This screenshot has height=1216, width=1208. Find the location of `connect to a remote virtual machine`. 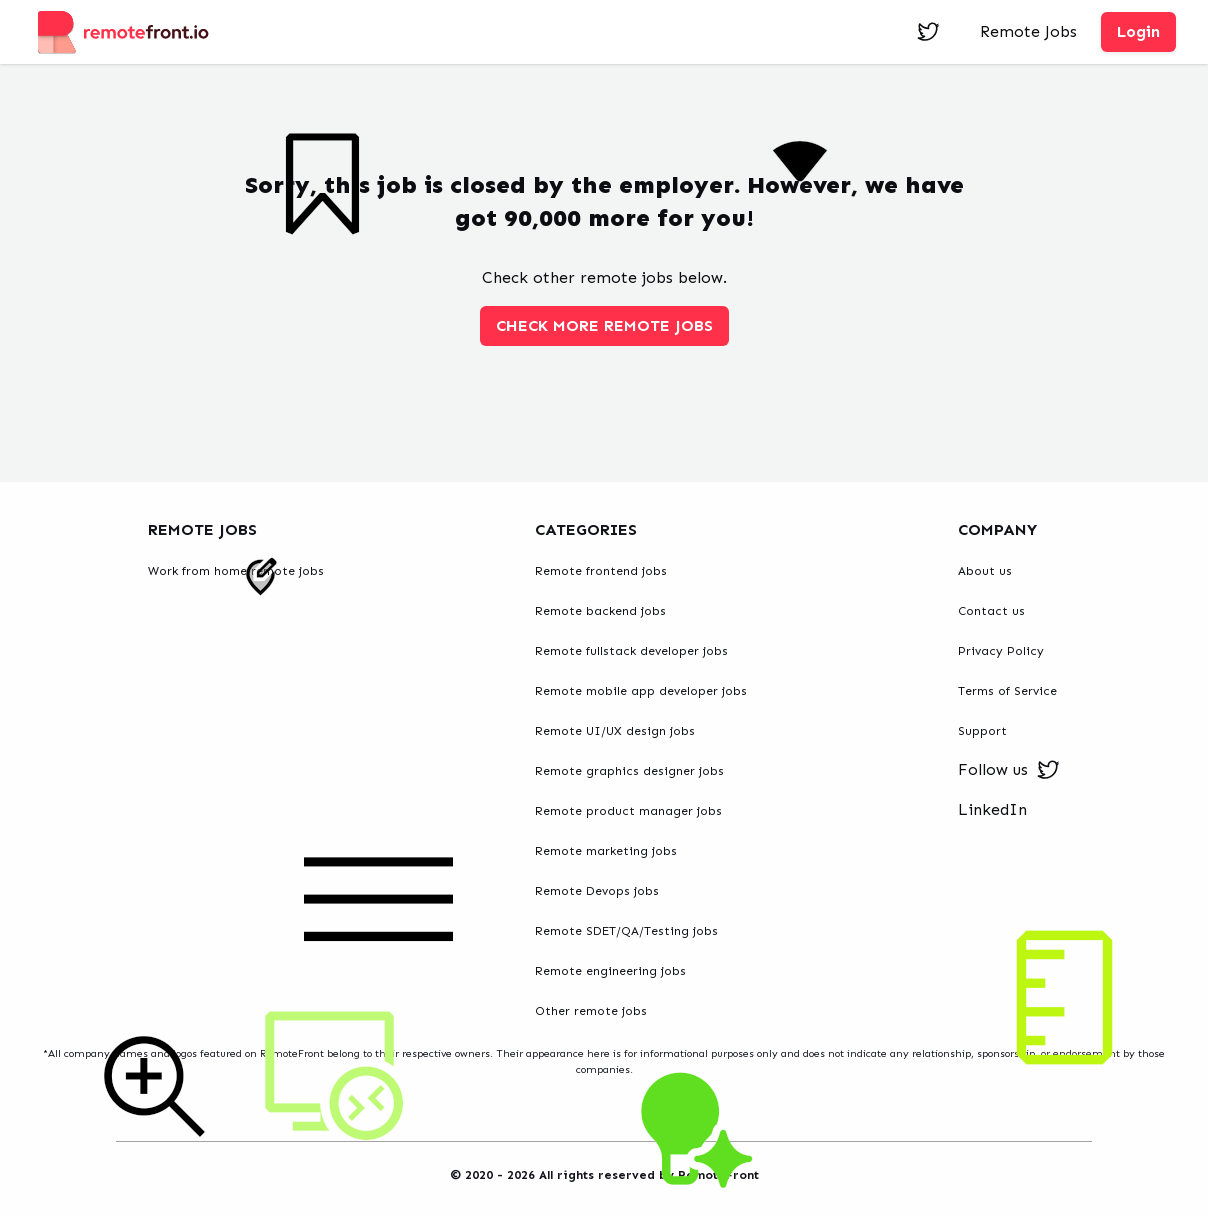

connect to a remote virtual machine is located at coordinates (329, 1066).